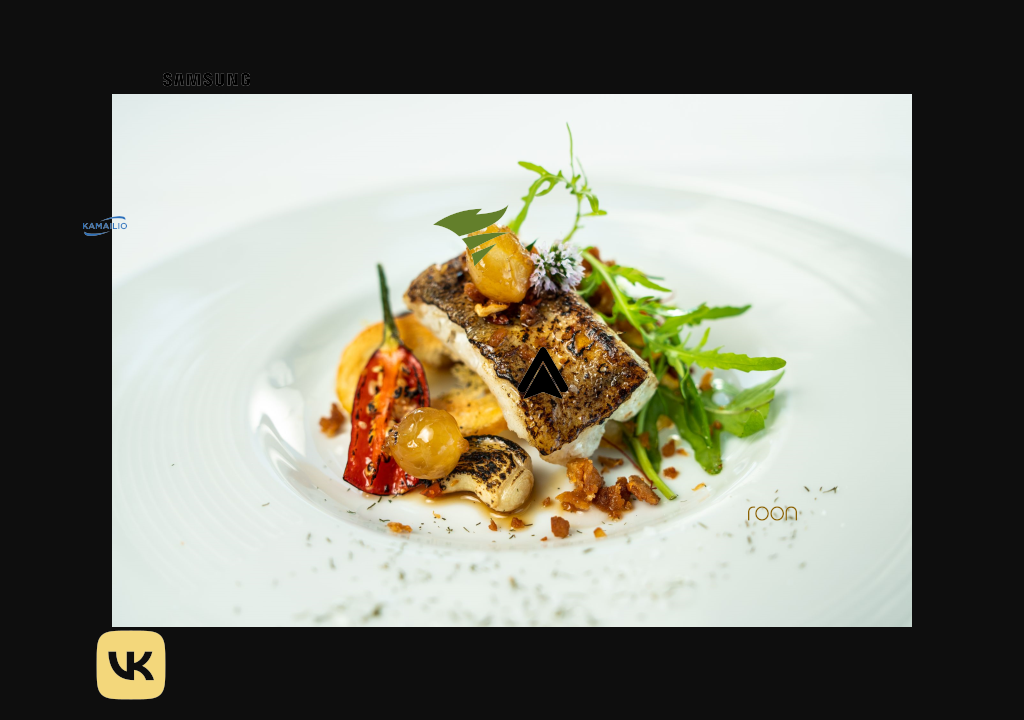 The image size is (1024, 720). What do you see at coordinates (131, 665) in the screenshot?
I see `open VK social network app` at bounding box center [131, 665].